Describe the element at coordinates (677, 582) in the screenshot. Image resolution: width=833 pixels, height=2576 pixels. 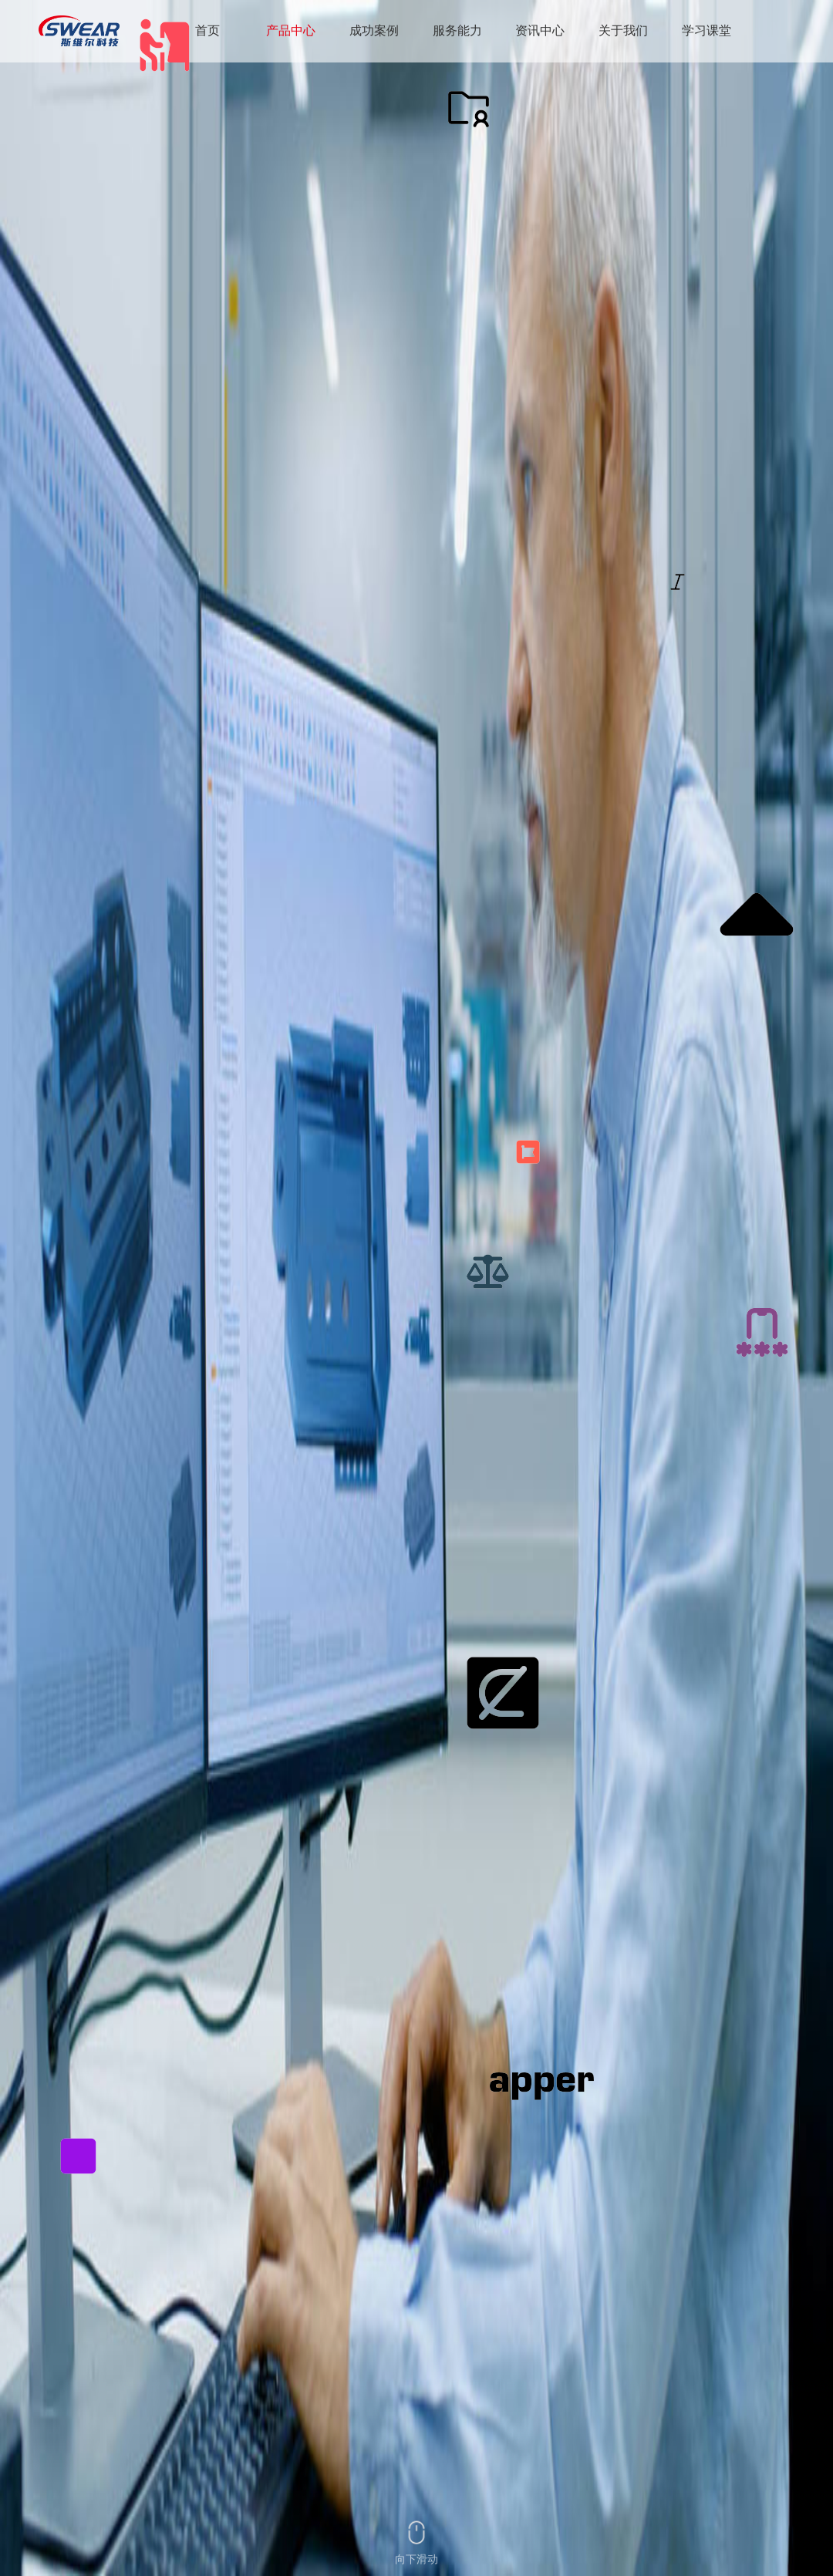
I see `apply italic formatting to selected text` at that location.